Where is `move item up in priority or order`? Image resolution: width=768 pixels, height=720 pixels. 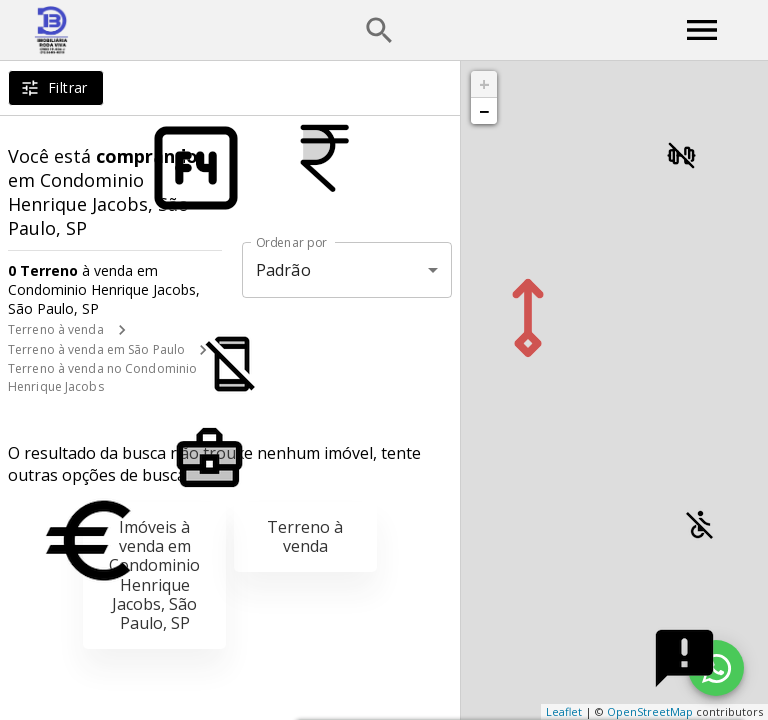
move item up in priority or order is located at coordinates (528, 318).